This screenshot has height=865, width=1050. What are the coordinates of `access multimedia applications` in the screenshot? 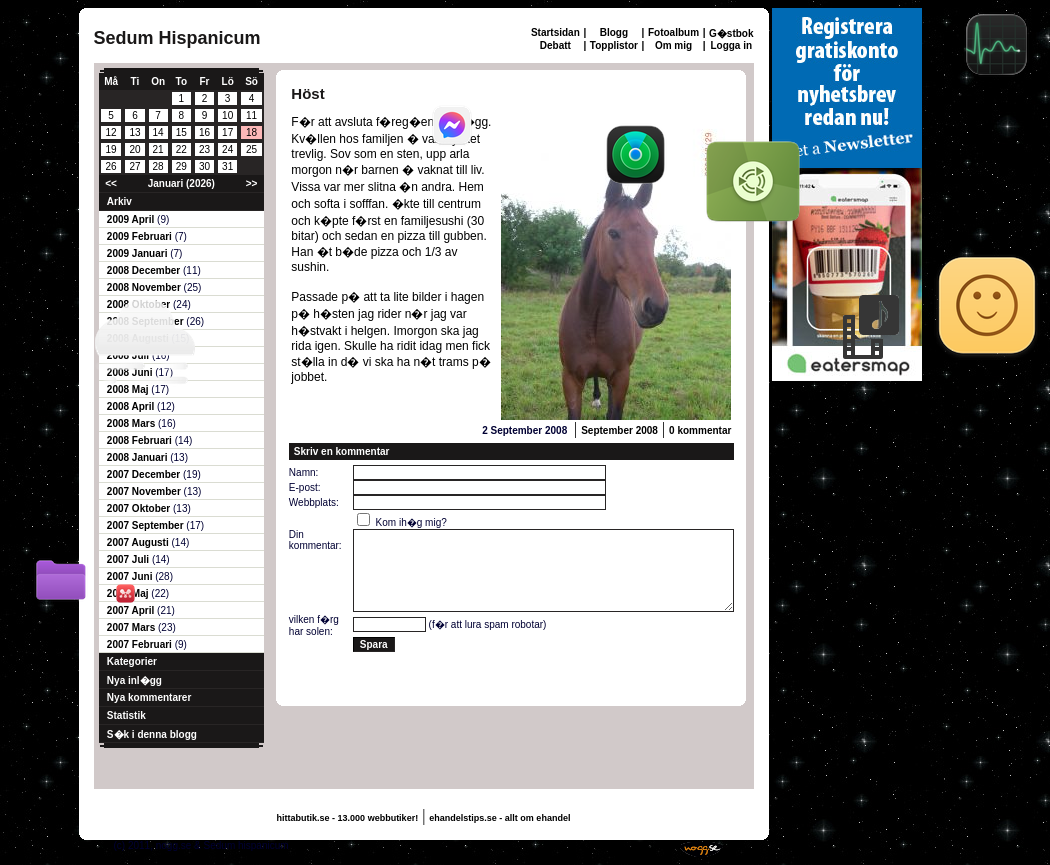 It's located at (871, 327).